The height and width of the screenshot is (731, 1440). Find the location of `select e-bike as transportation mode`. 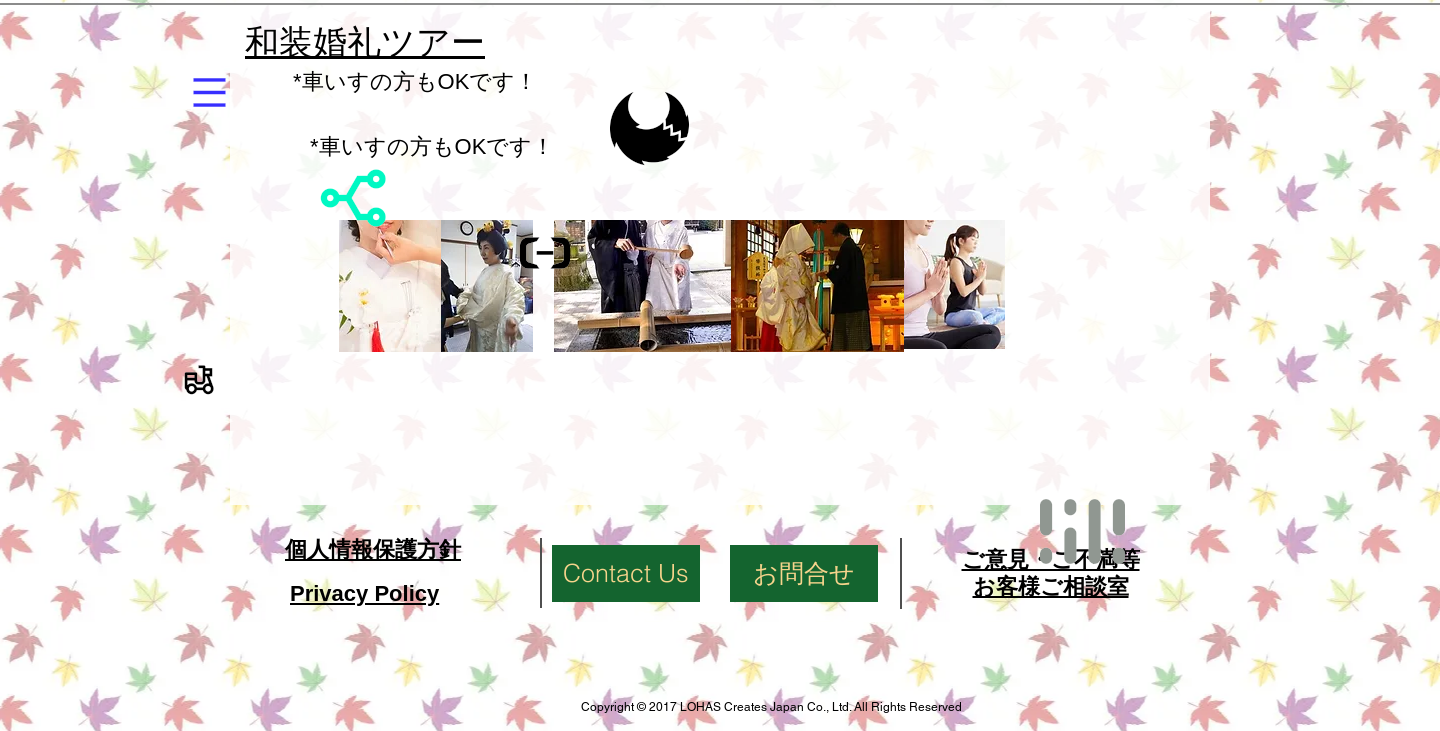

select e-bike as transportation mode is located at coordinates (198, 380).